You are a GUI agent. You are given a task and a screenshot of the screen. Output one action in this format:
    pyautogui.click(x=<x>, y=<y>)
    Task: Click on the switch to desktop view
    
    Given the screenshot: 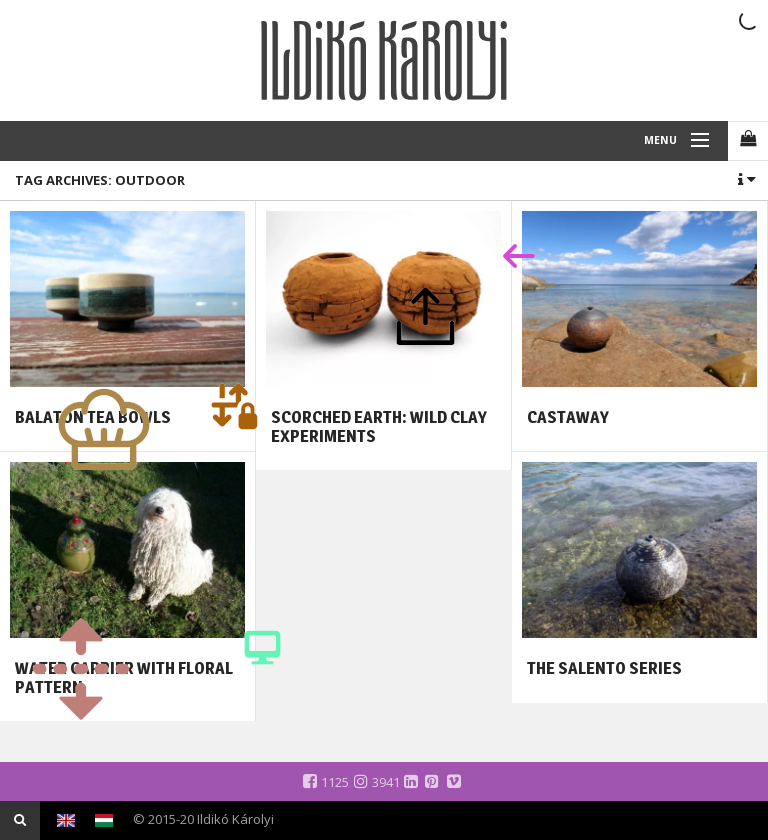 What is the action you would take?
    pyautogui.click(x=262, y=646)
    